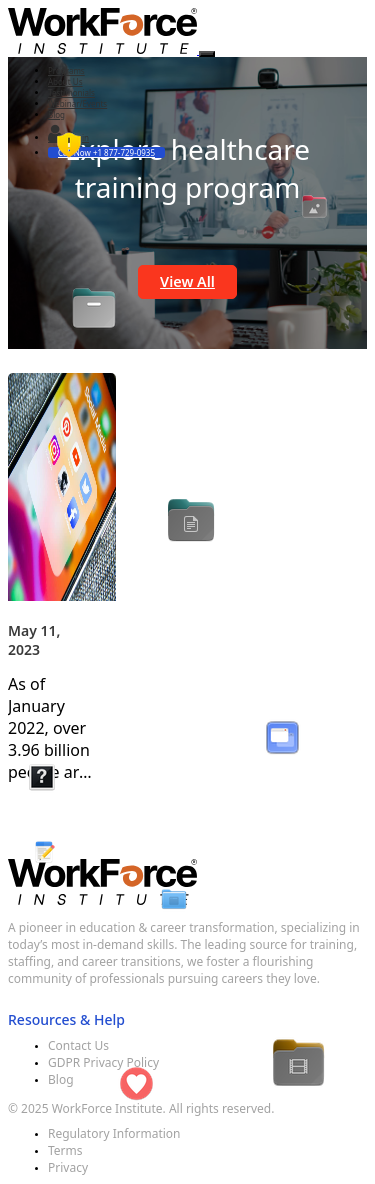  I want to click on mark item as favorite, so click(136, 1083).